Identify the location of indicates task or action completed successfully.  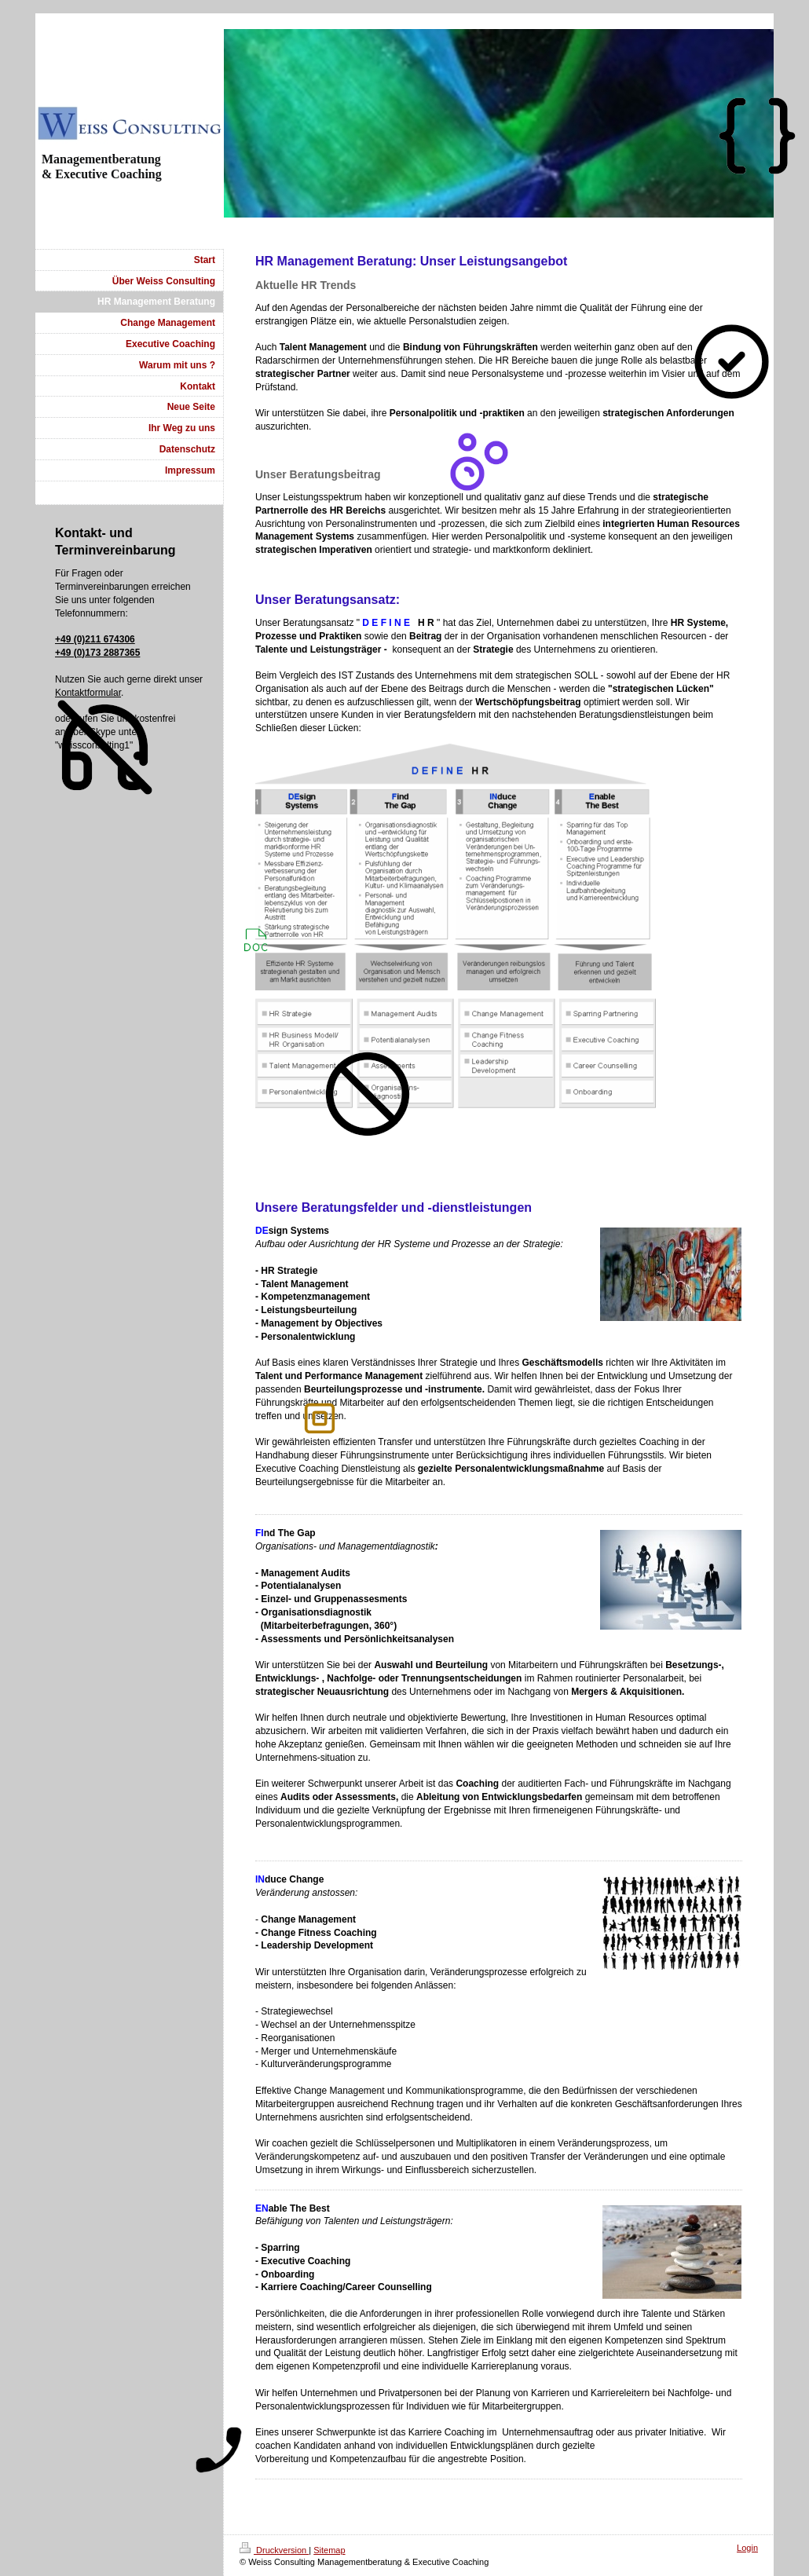
(731, 361).